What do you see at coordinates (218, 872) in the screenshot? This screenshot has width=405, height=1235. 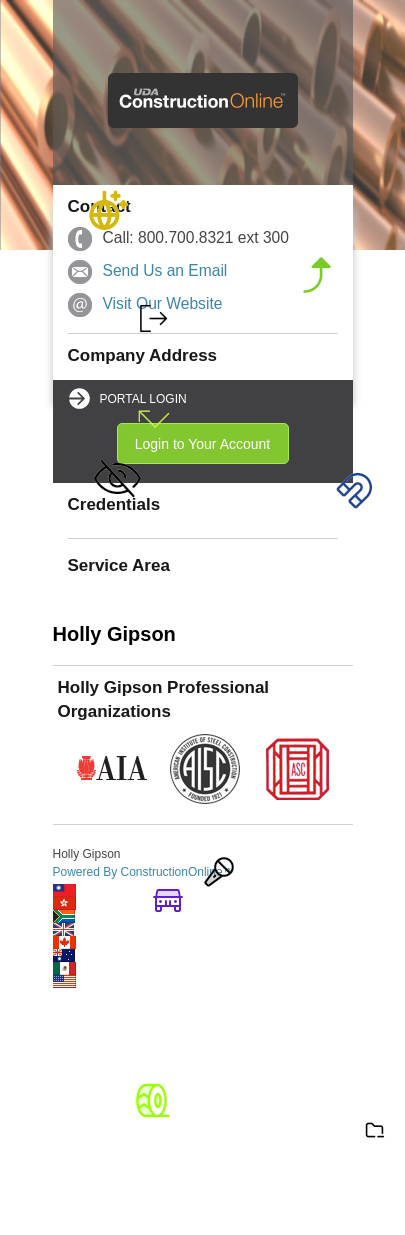 I see `access voice recording or audio input` at bounding box center [218, 872].